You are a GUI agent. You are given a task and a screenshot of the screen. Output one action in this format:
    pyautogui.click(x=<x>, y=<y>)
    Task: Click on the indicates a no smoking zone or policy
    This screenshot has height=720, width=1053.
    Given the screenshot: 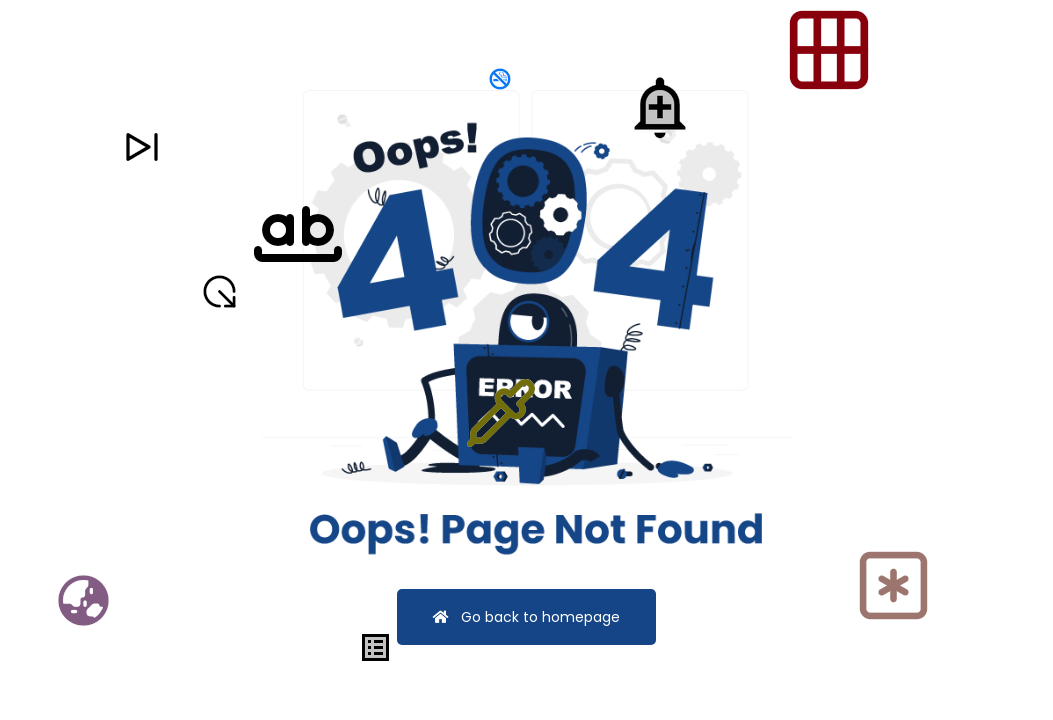 What is the action you would take?
    pyautogui.click(x=500, y=79)
    